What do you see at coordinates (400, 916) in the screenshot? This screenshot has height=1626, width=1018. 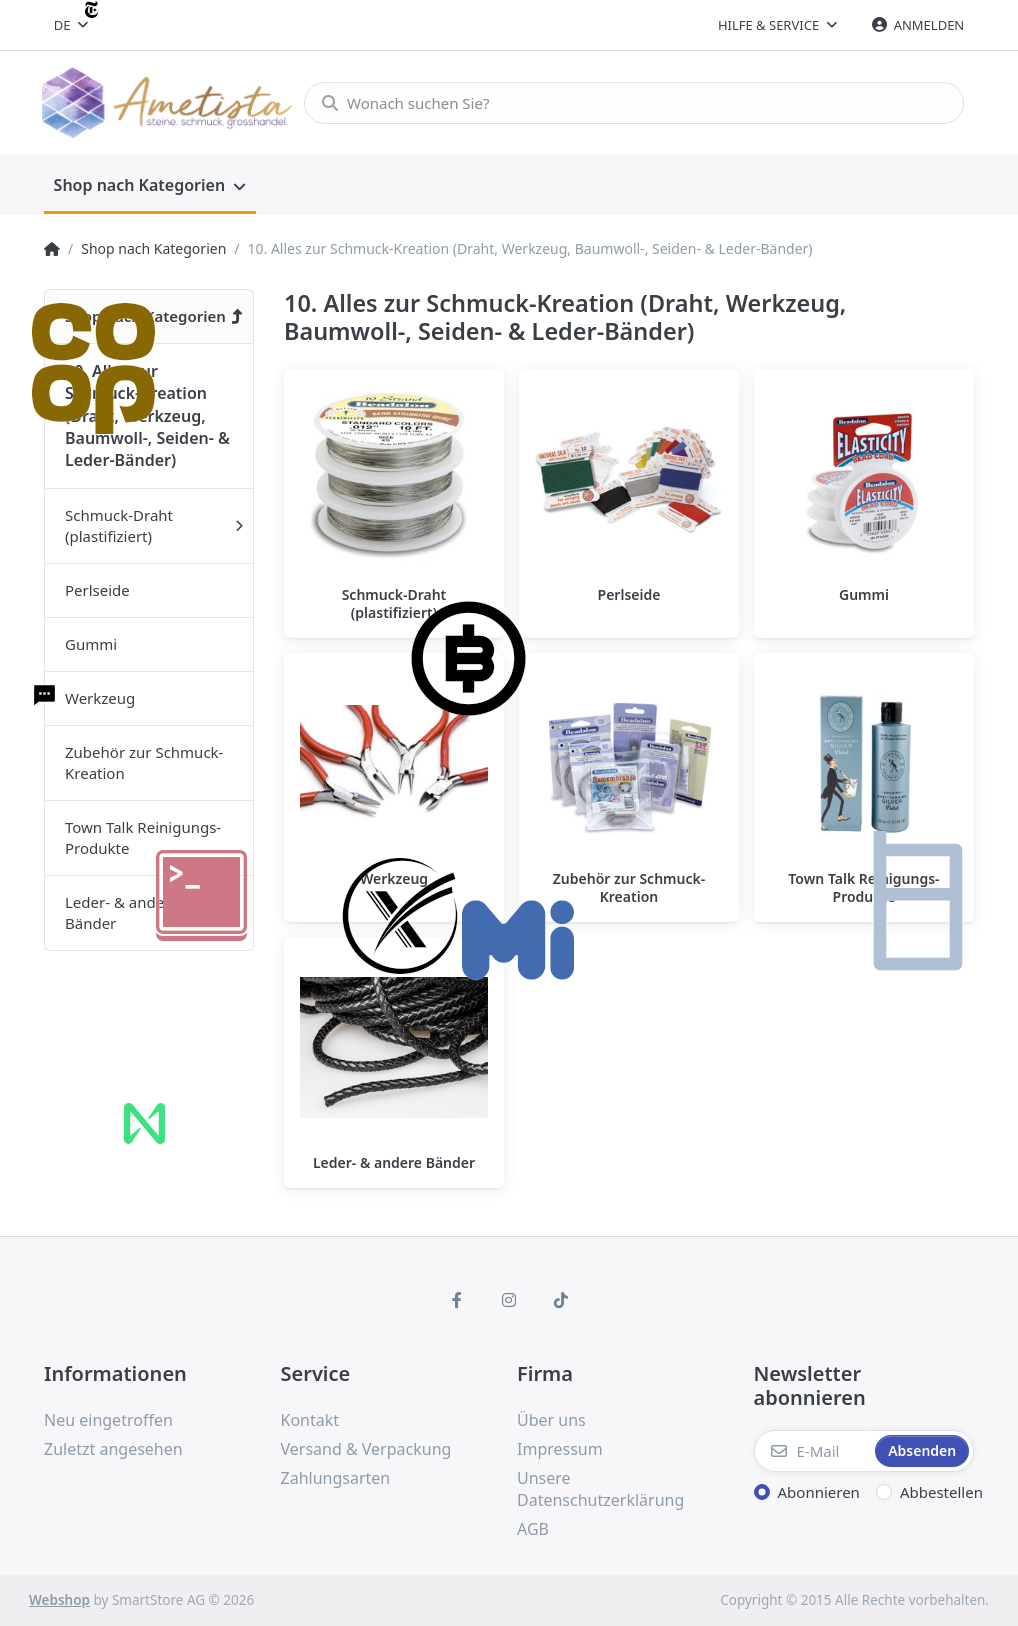 I see `vexxhost cloud hosting service logo` at bounding box center [400, 916].